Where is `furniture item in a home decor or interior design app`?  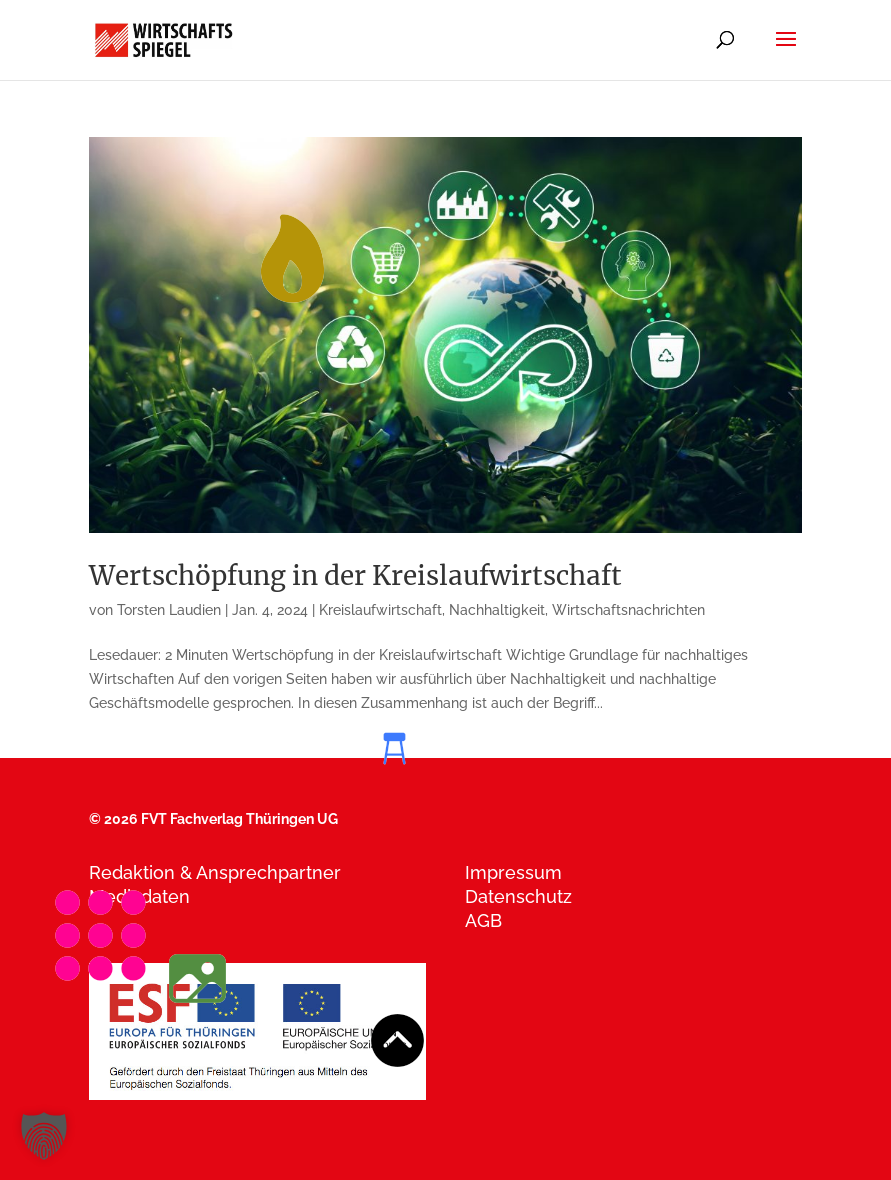
furniture item in a home decor or interior design app is located at coordinates (394, 748).